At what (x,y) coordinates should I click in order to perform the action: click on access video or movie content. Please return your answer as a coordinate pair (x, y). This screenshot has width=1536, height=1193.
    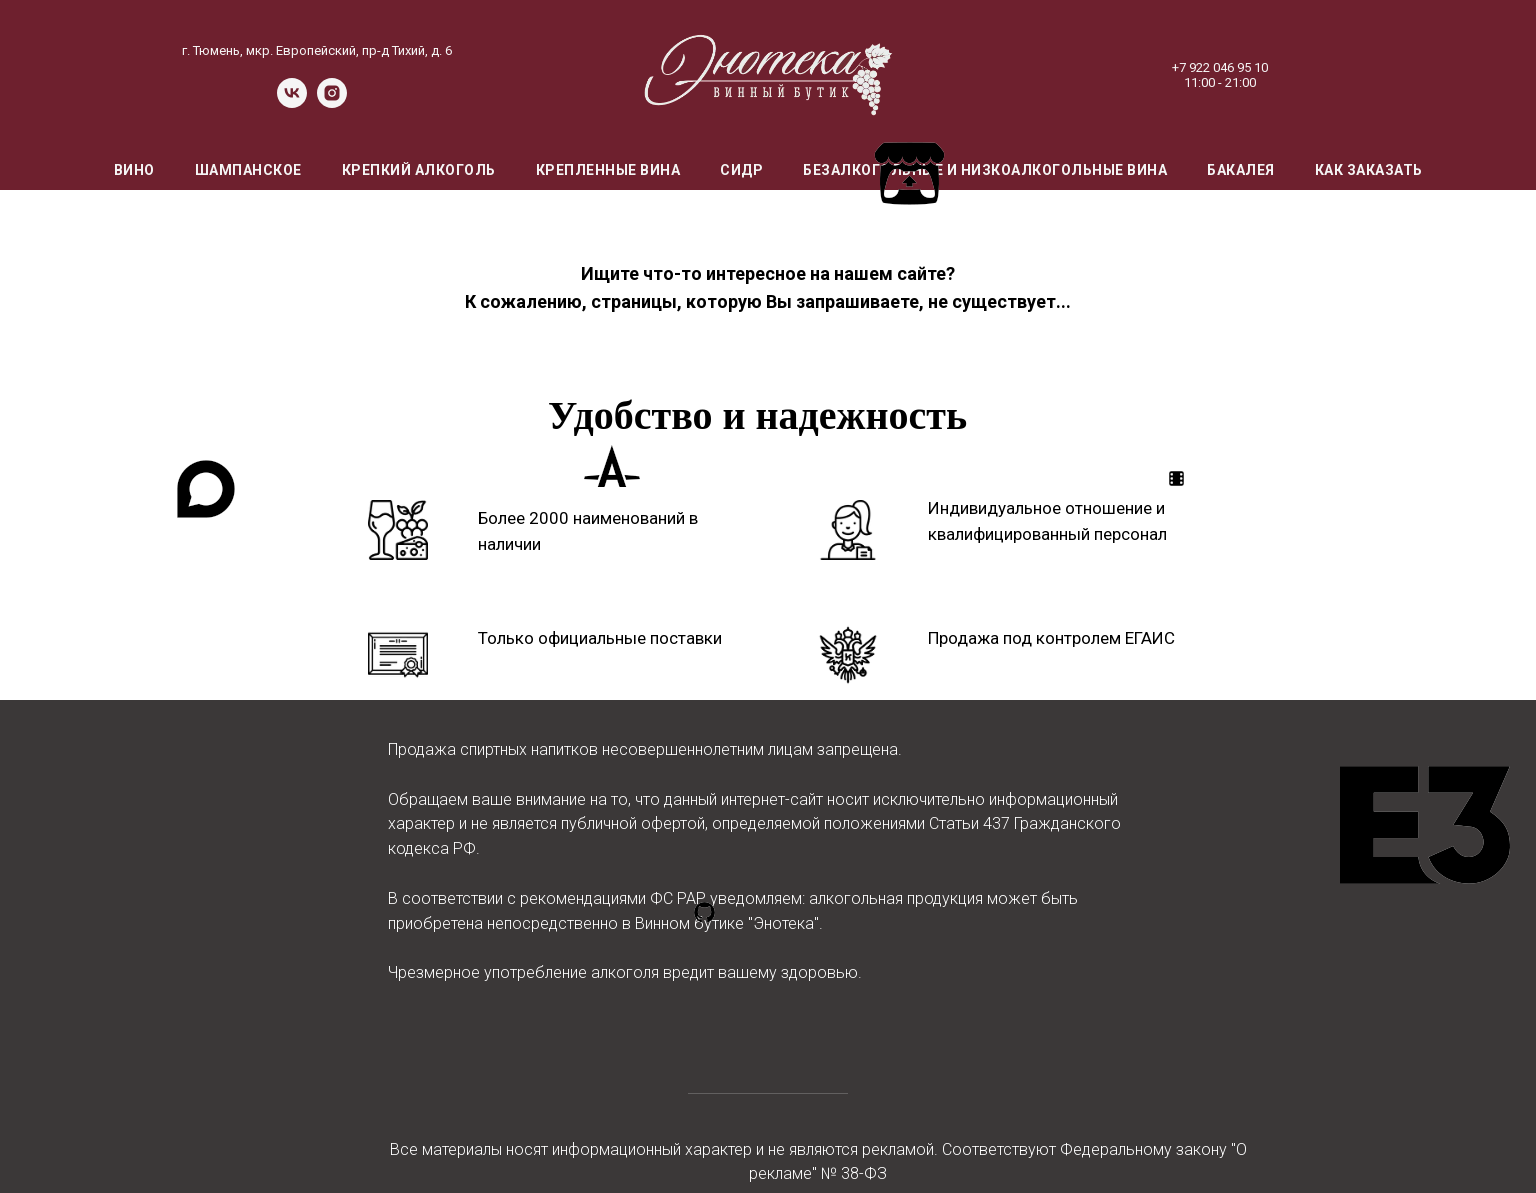
    Looking at the image, I should click on (1176, 478).